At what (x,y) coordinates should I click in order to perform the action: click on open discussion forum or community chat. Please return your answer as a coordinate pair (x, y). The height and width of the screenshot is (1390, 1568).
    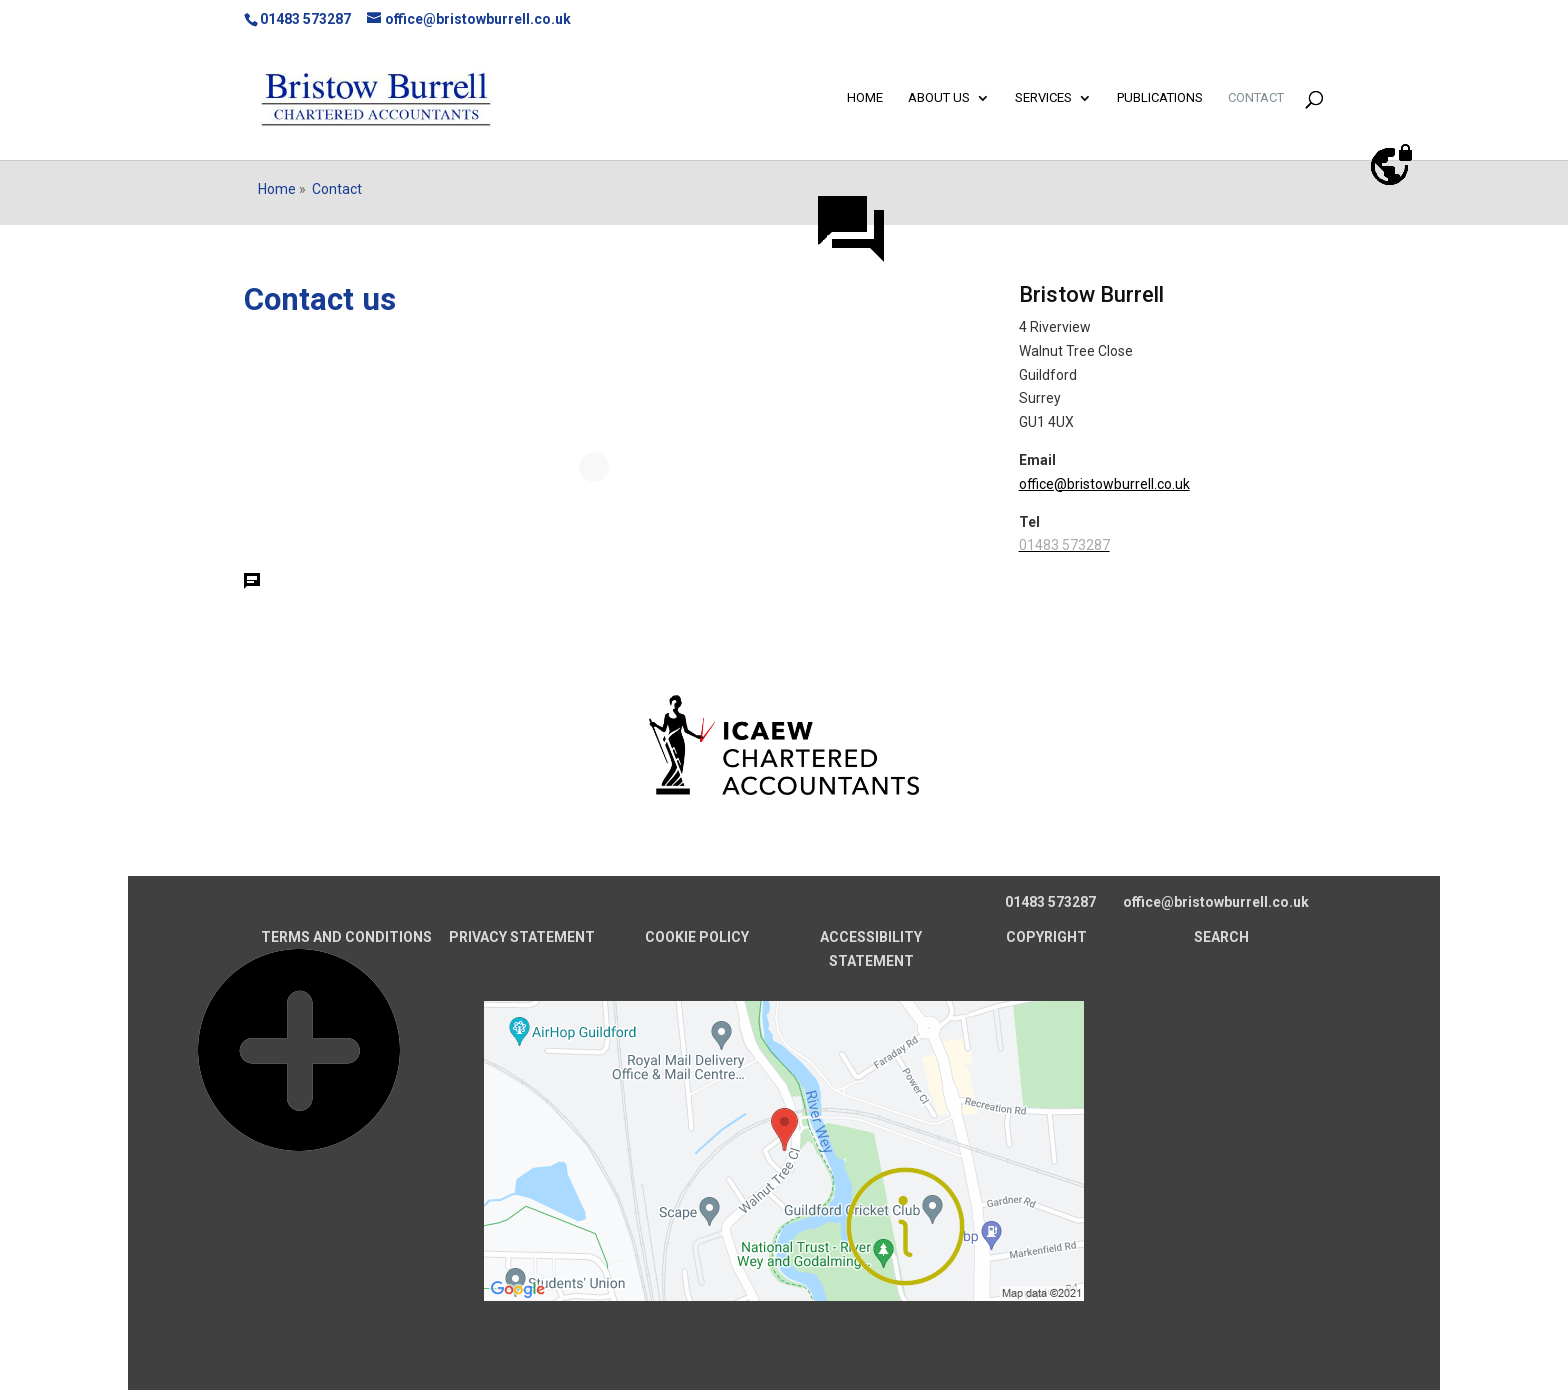
    Looking at the image, I should click on (851, 229).